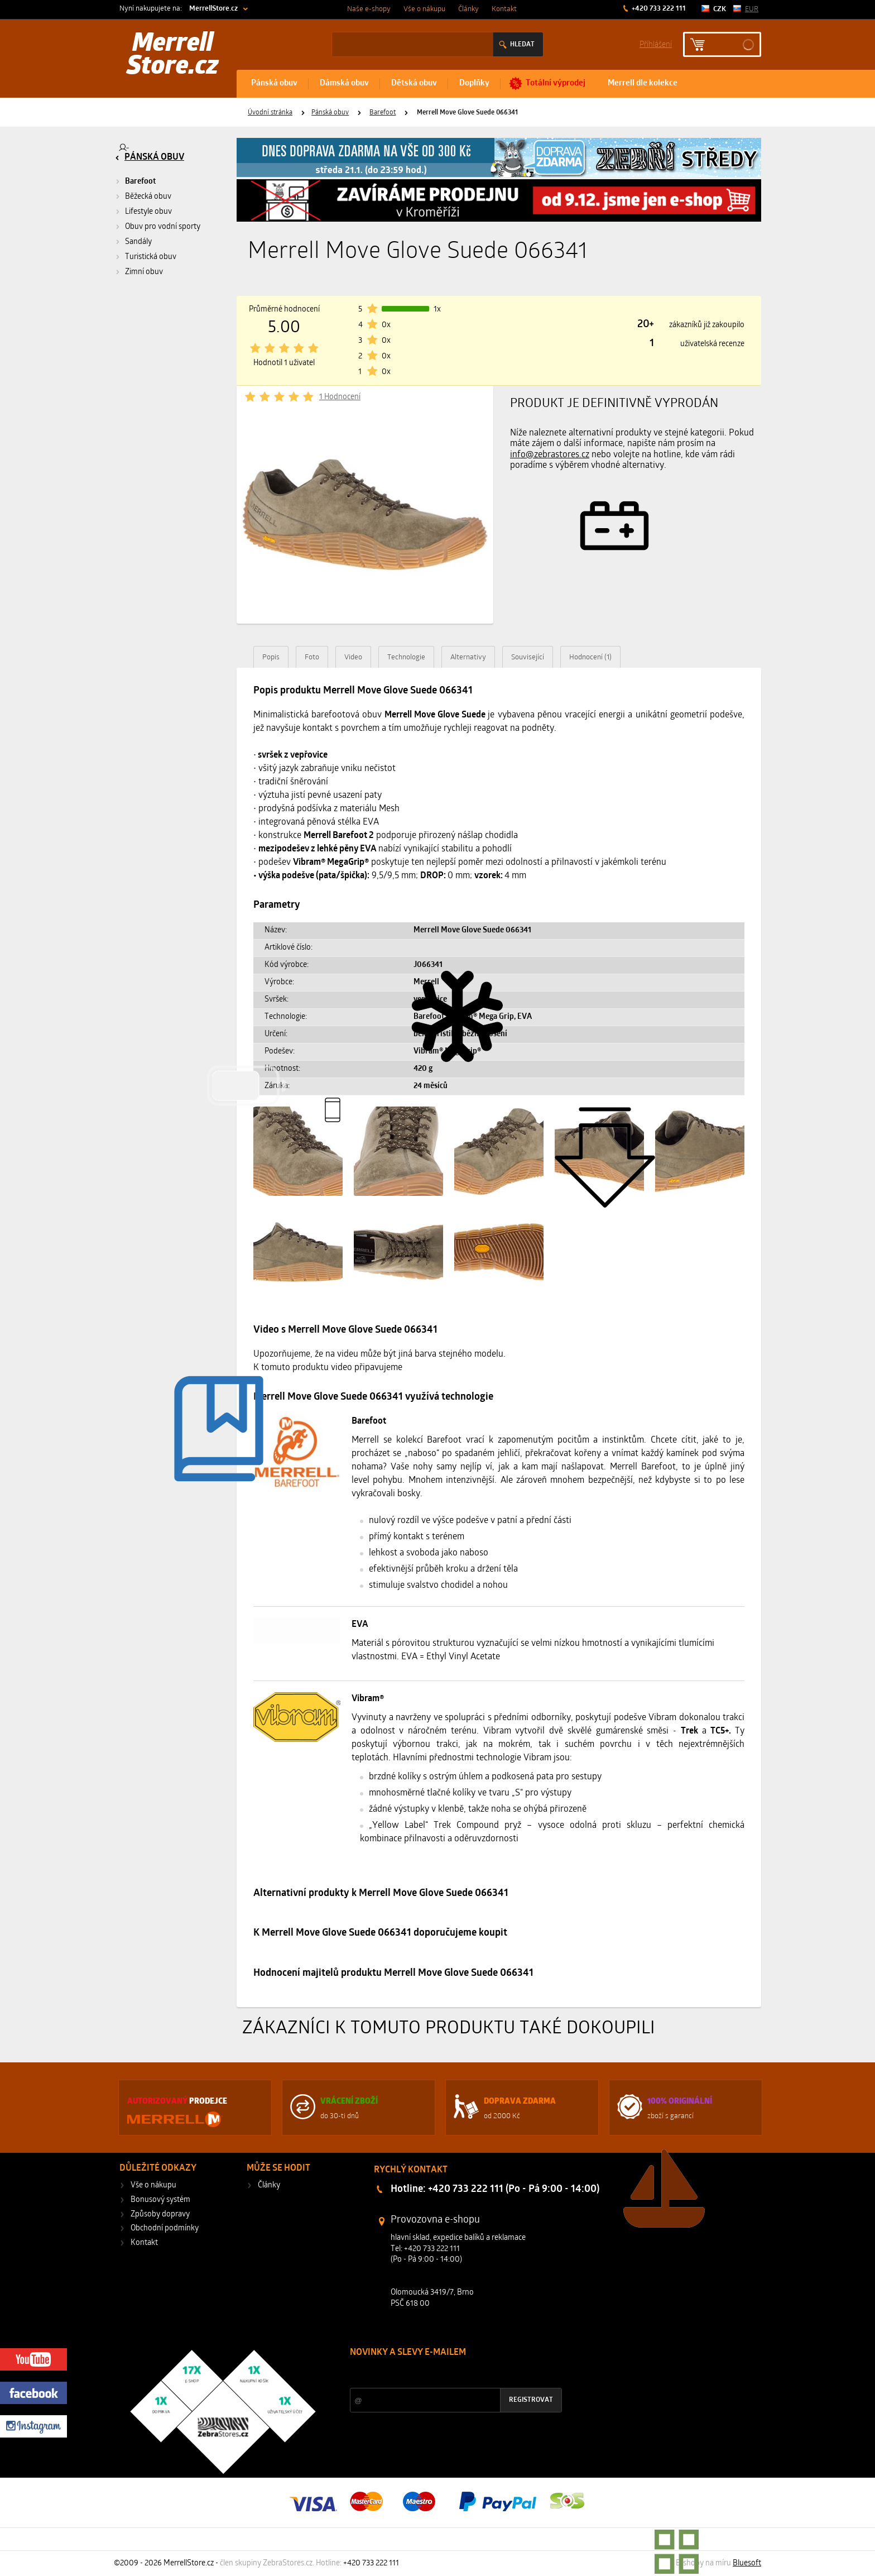  What do you see at coordinates (457, 1016) in the screenshot?
I see `activate cooling or air conditioning mode` at bounding box center [457, 1016].